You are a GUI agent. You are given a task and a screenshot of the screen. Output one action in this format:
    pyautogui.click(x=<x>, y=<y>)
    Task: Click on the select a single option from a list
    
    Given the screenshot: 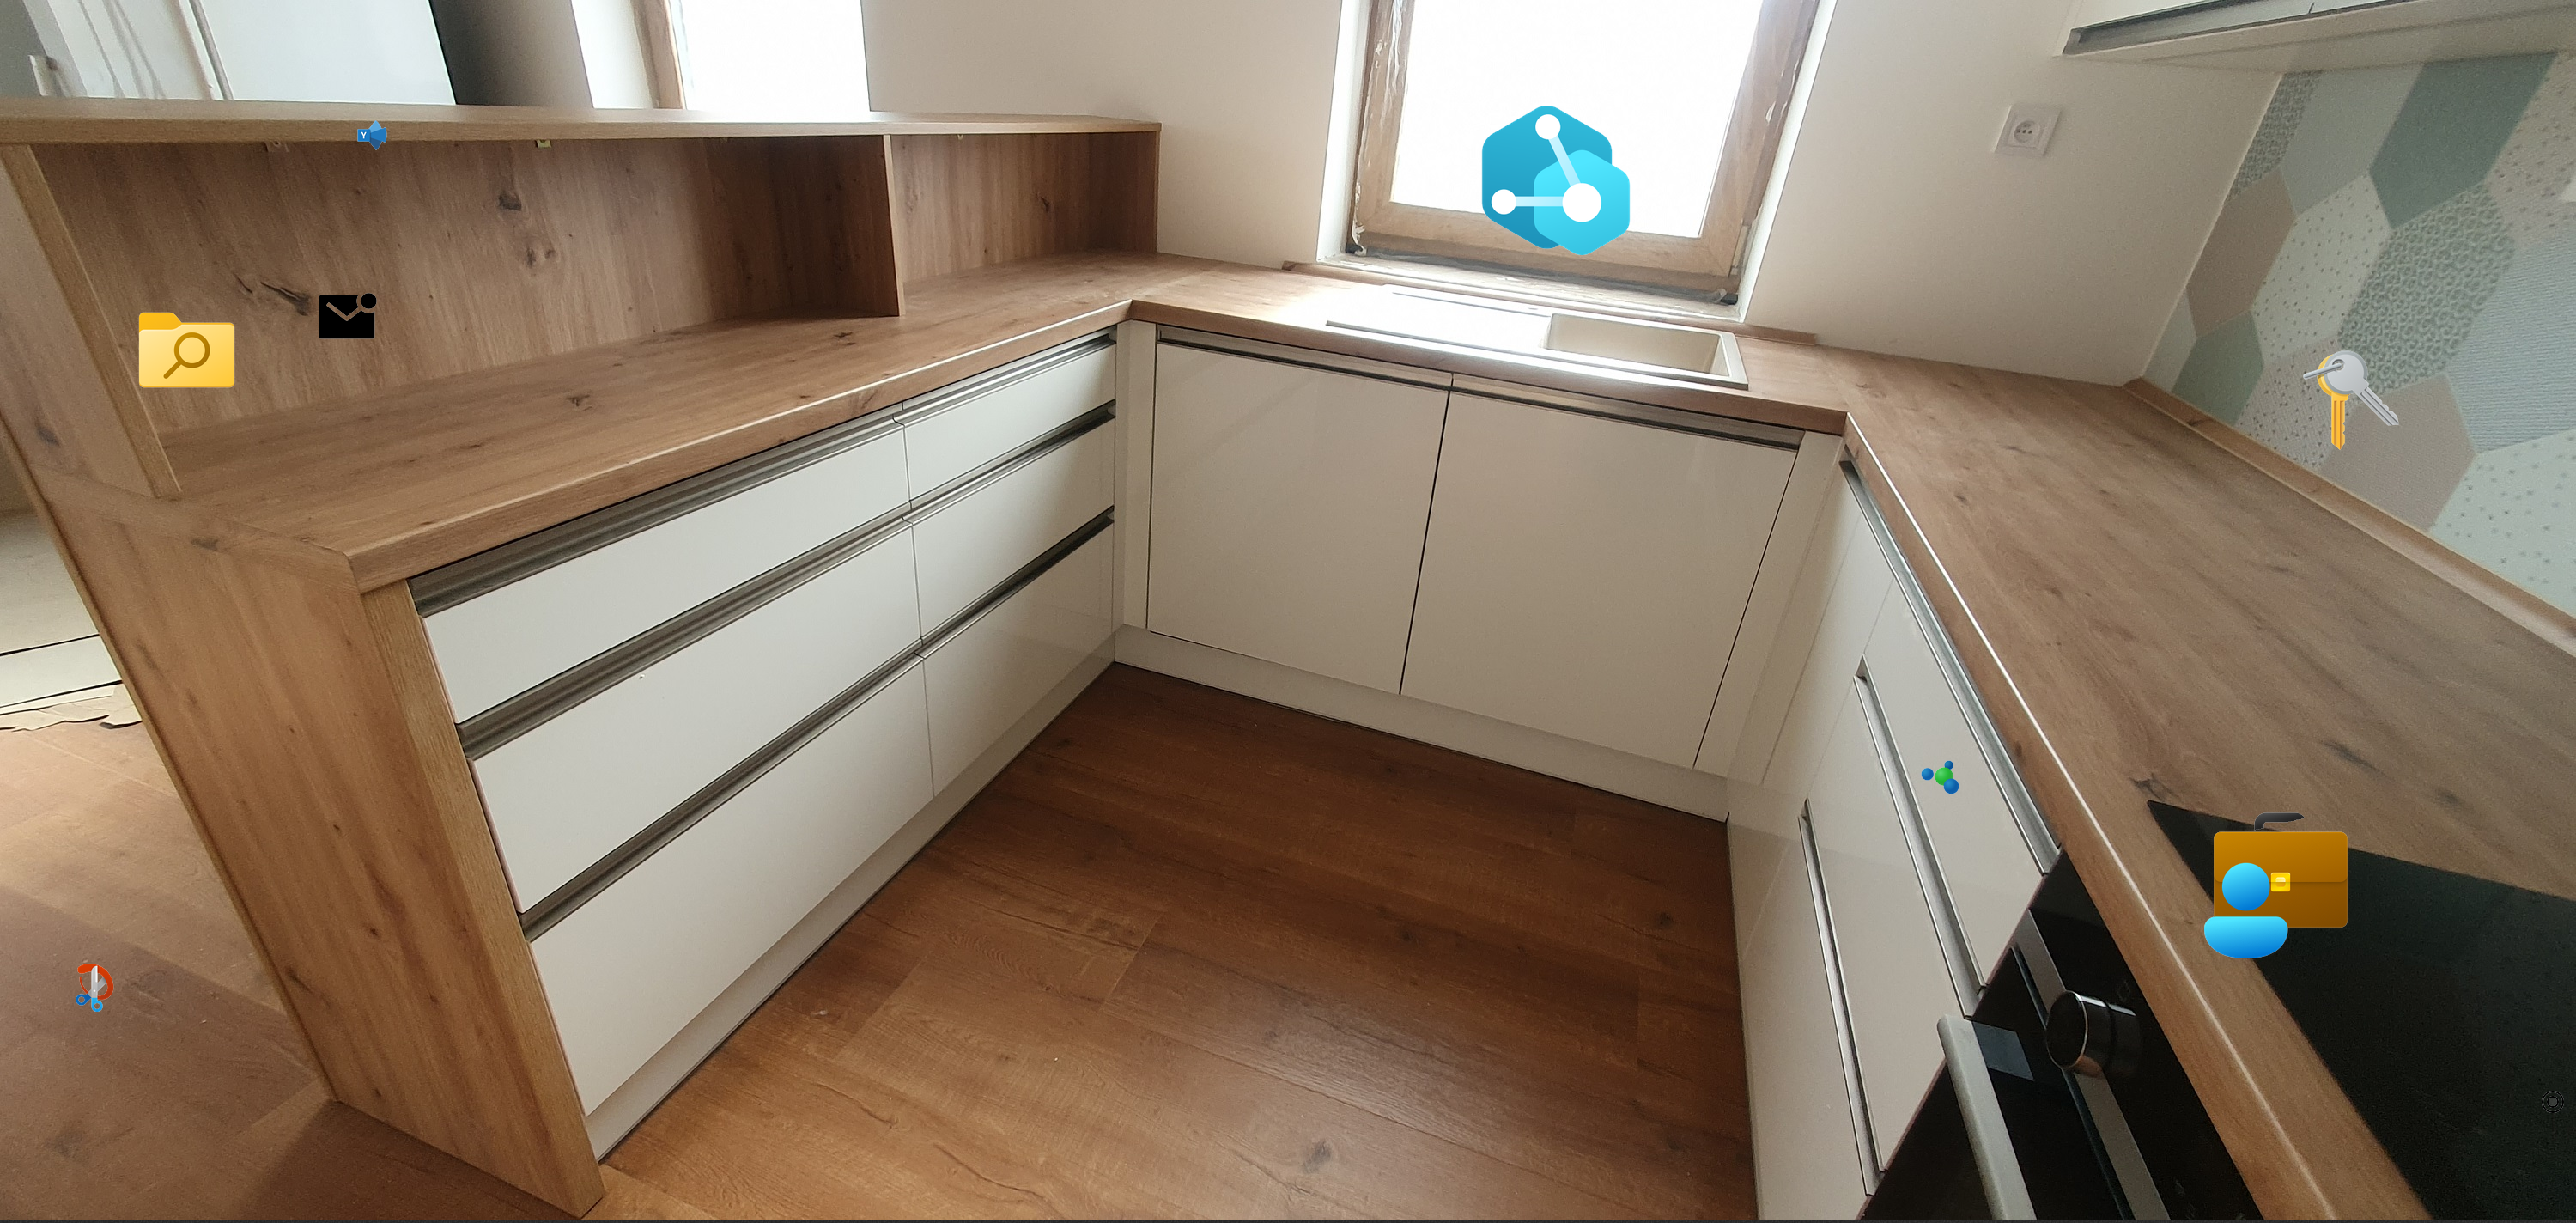 What is the action you would take?
    pyautogui.click(x=2553, y=1102)
    